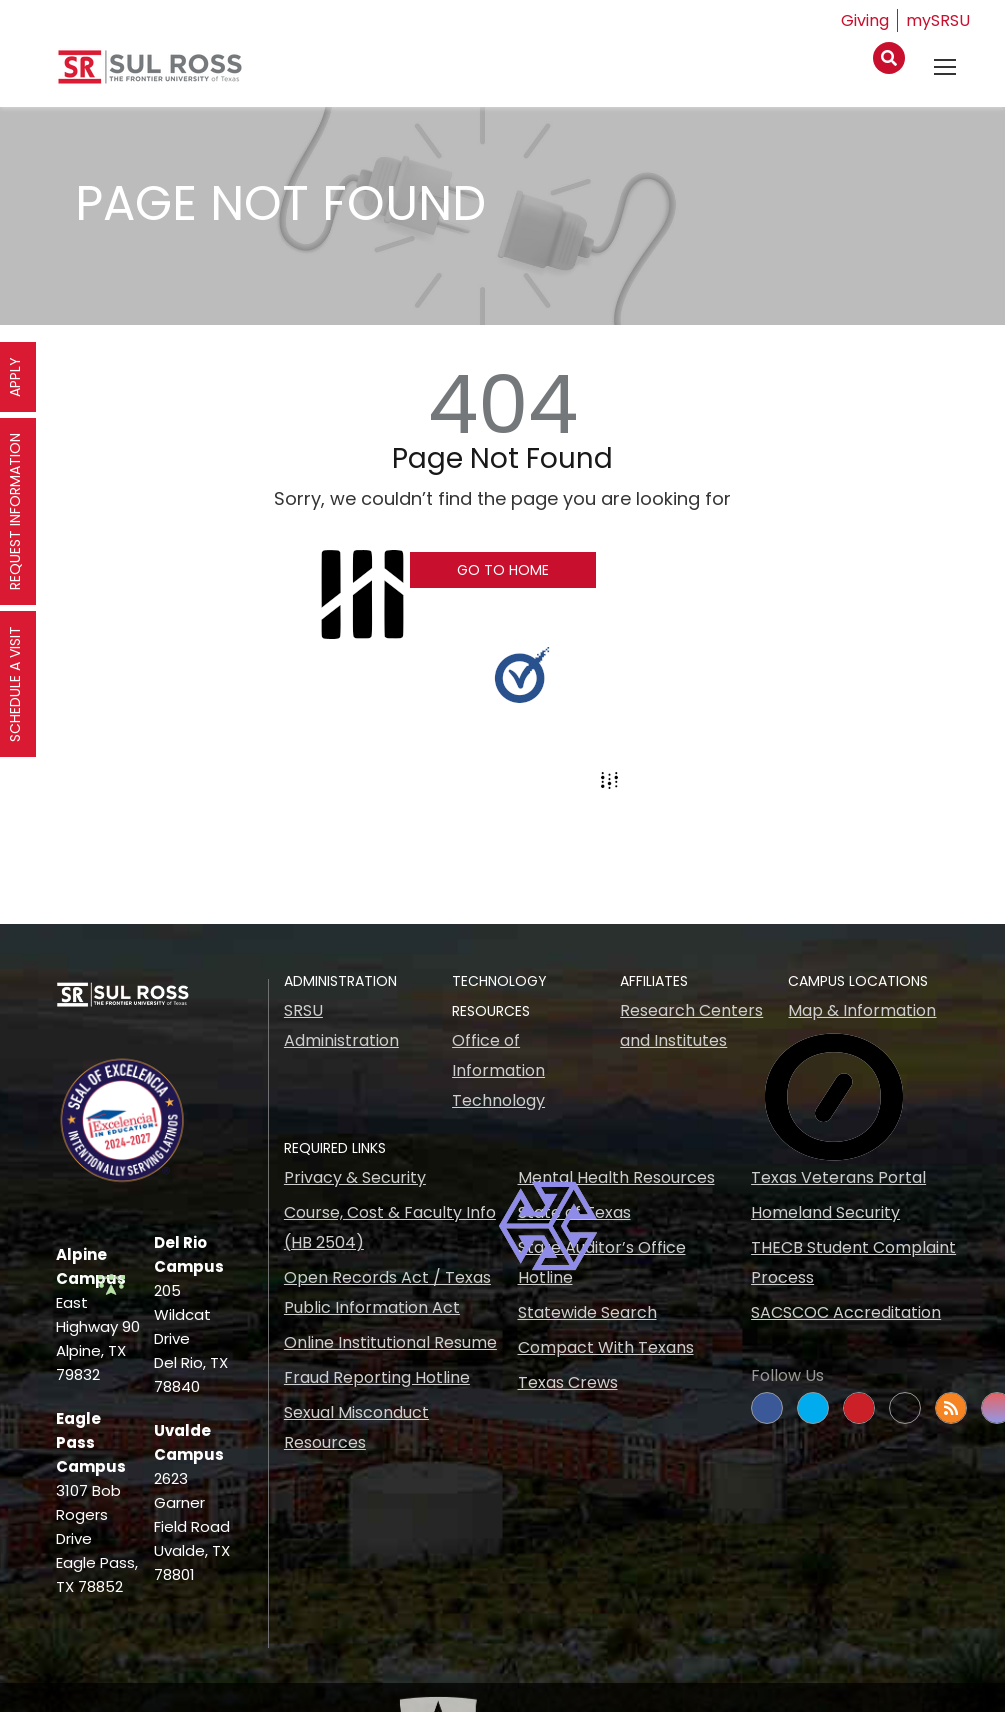 The image size is (1005, 1712). I want to click on open weights & biases dashboard, so click(609, 780).